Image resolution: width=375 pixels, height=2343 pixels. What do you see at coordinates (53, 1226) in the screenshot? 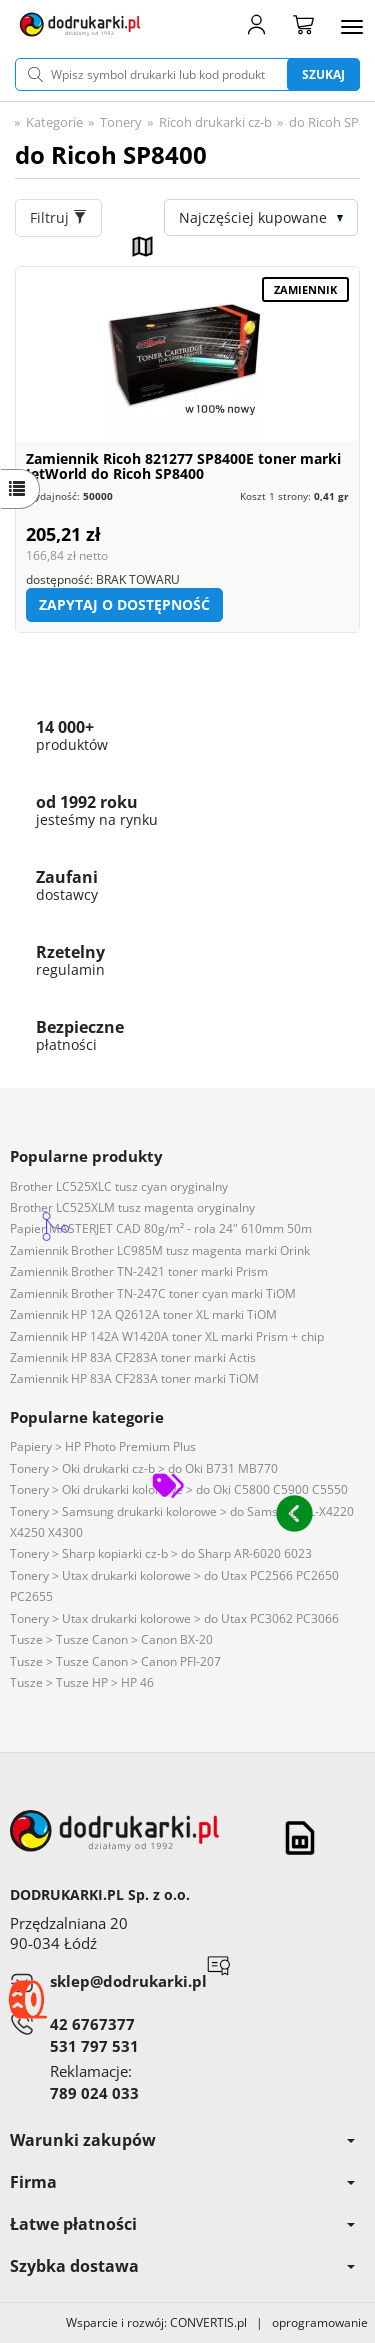
I see `merge branches in version control` at bounding box center [53, 1226].